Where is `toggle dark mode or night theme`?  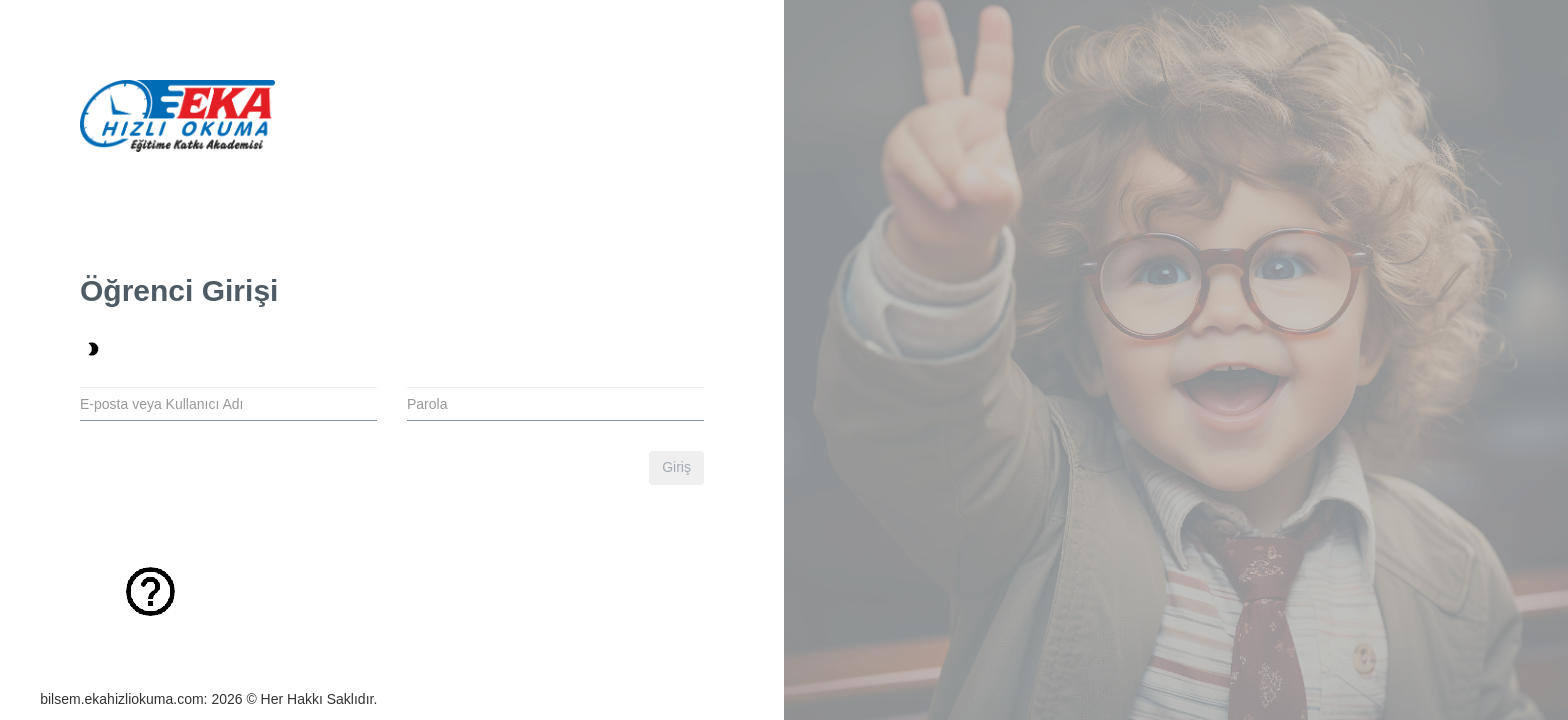 toggle dark mode or night theme is located at coordinates (93, 349).